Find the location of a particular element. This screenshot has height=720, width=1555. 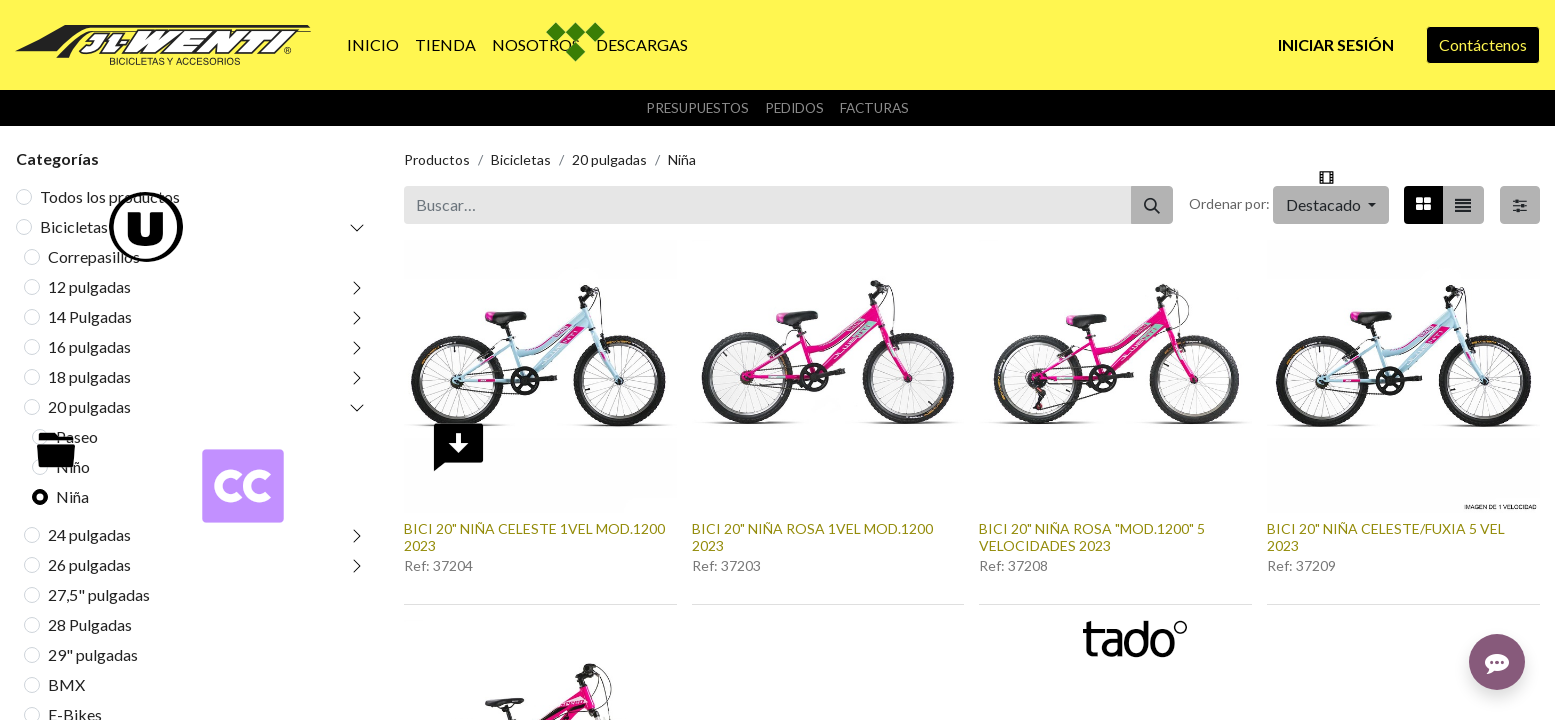

download chat history is located at coordinates (458, 445).